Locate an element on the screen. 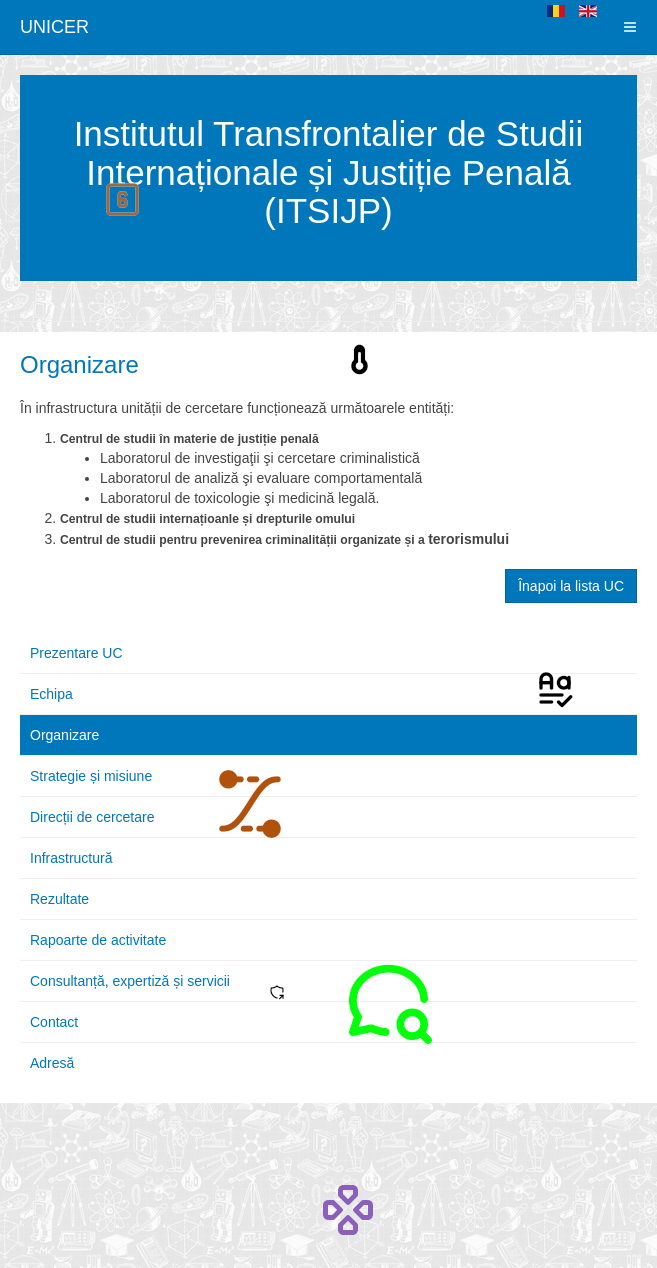 The image size is (657, 1268). access gaming features or settings is located at coordinates (348, 1210).